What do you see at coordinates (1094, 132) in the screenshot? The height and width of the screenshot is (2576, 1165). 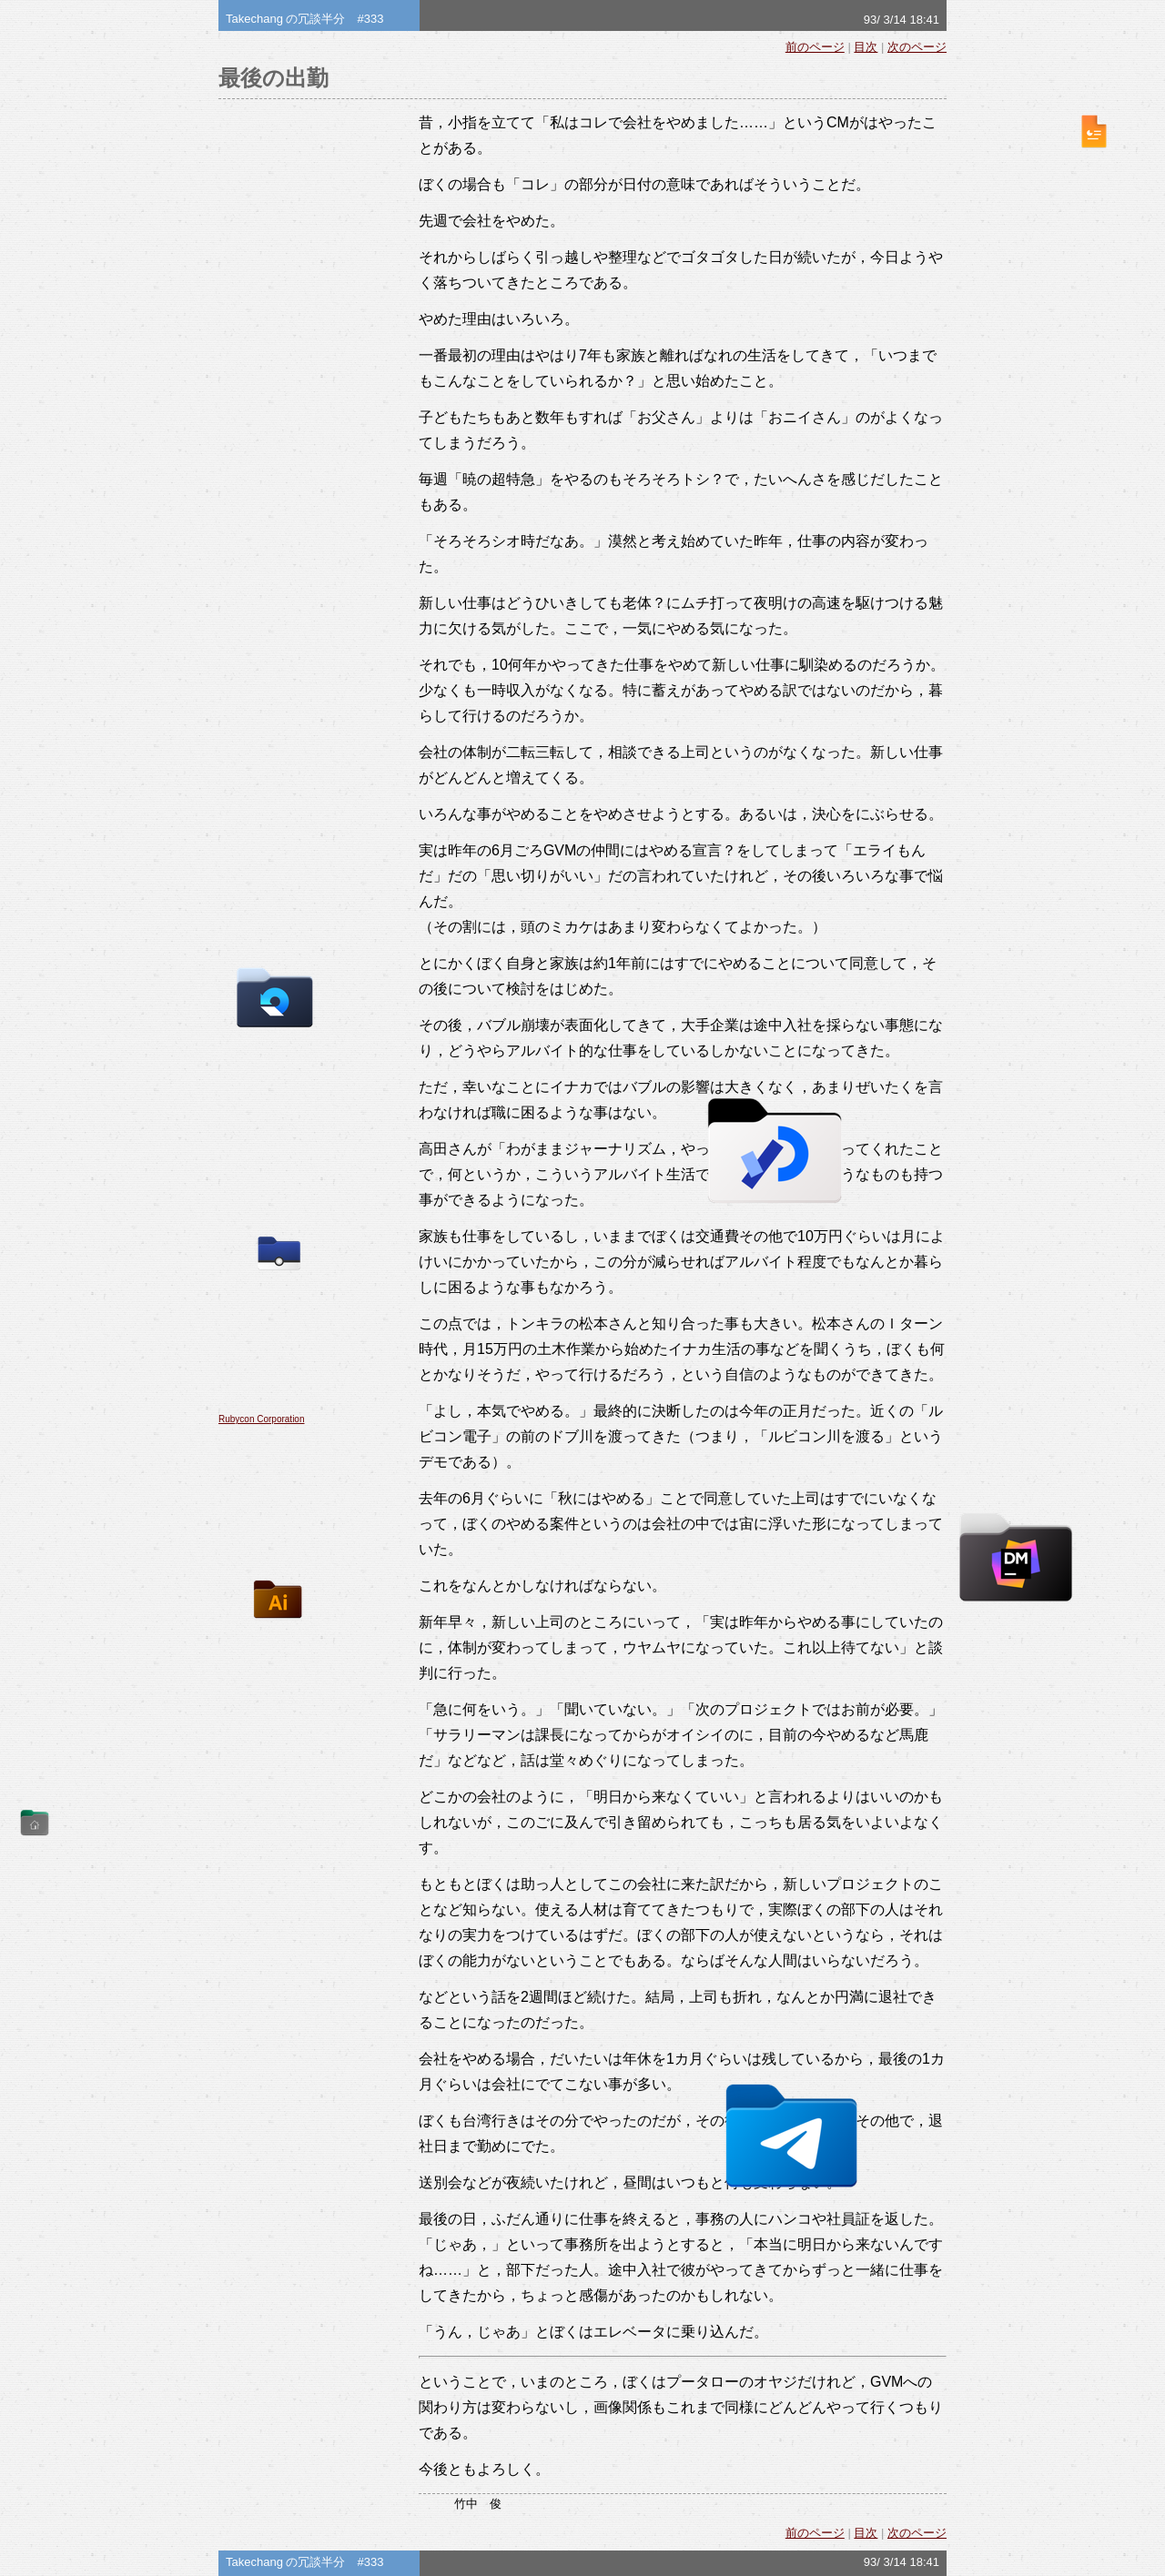 I see `an opendocument presentation template file` at bounding box center [1094, 132].